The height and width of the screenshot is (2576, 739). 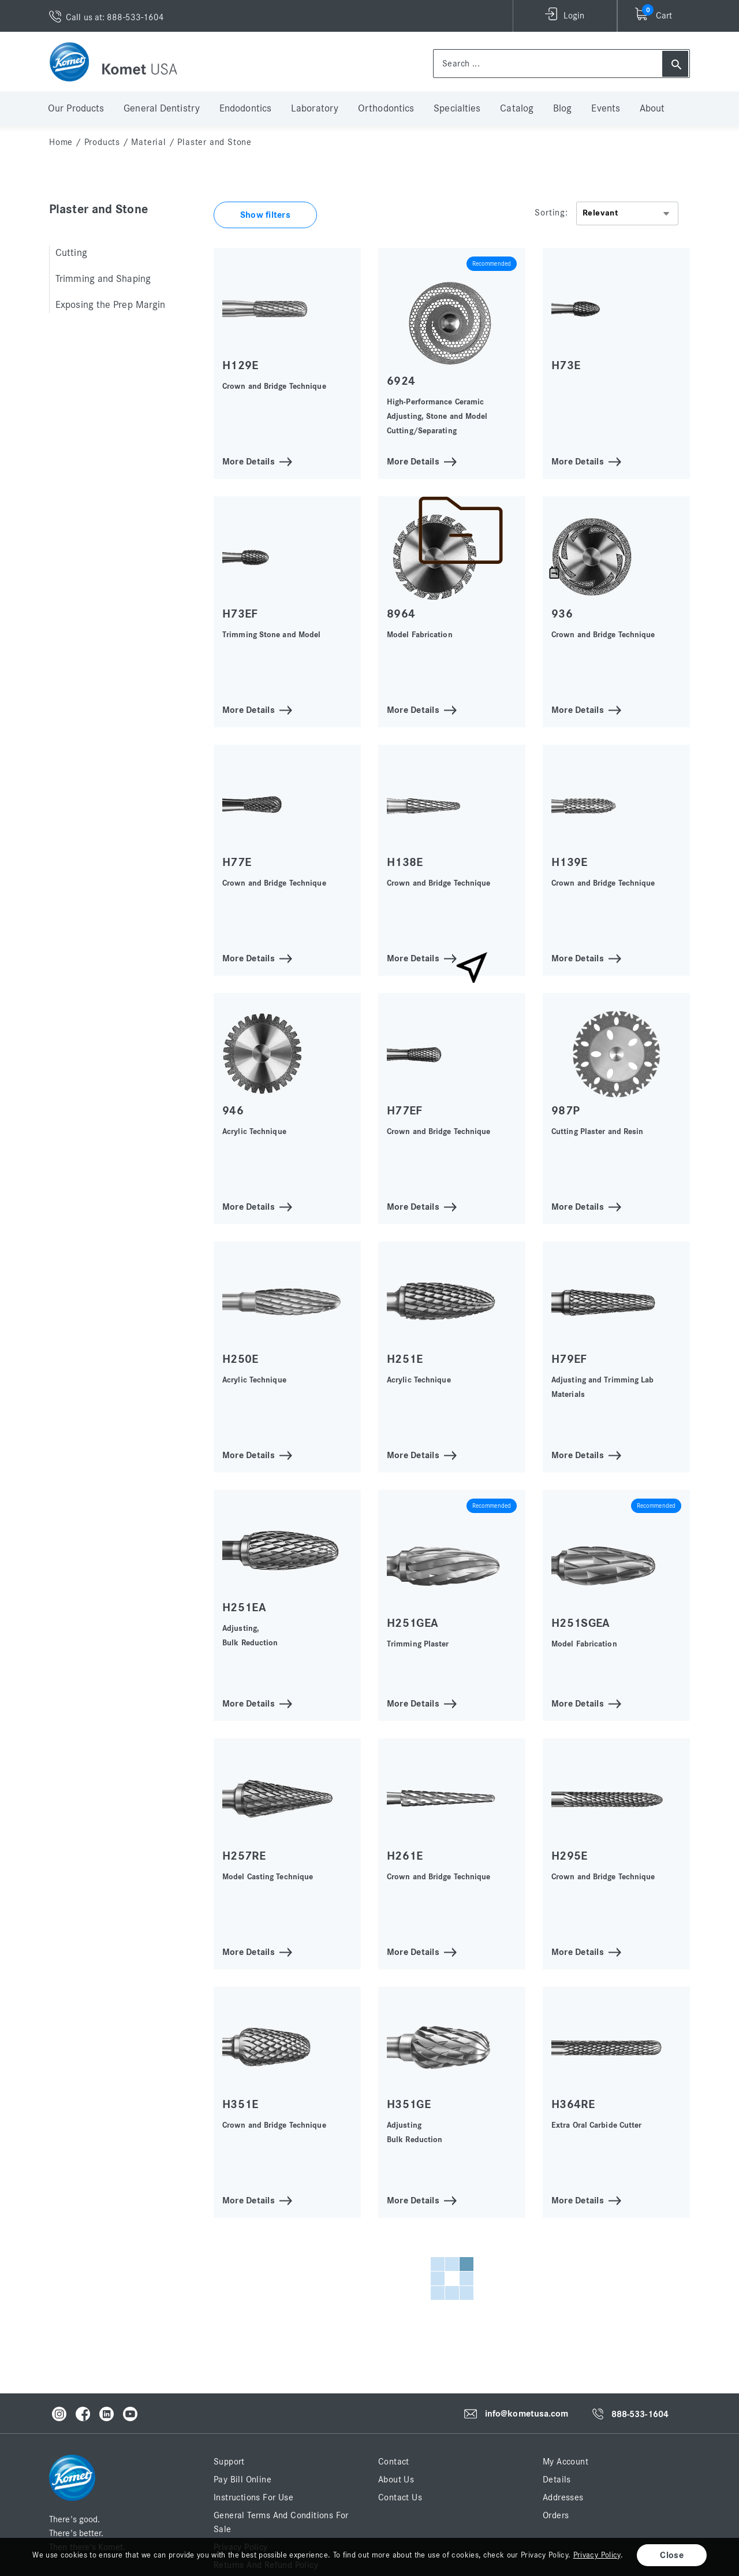 I want to click on remove a folder, so click(x=461, y=529).